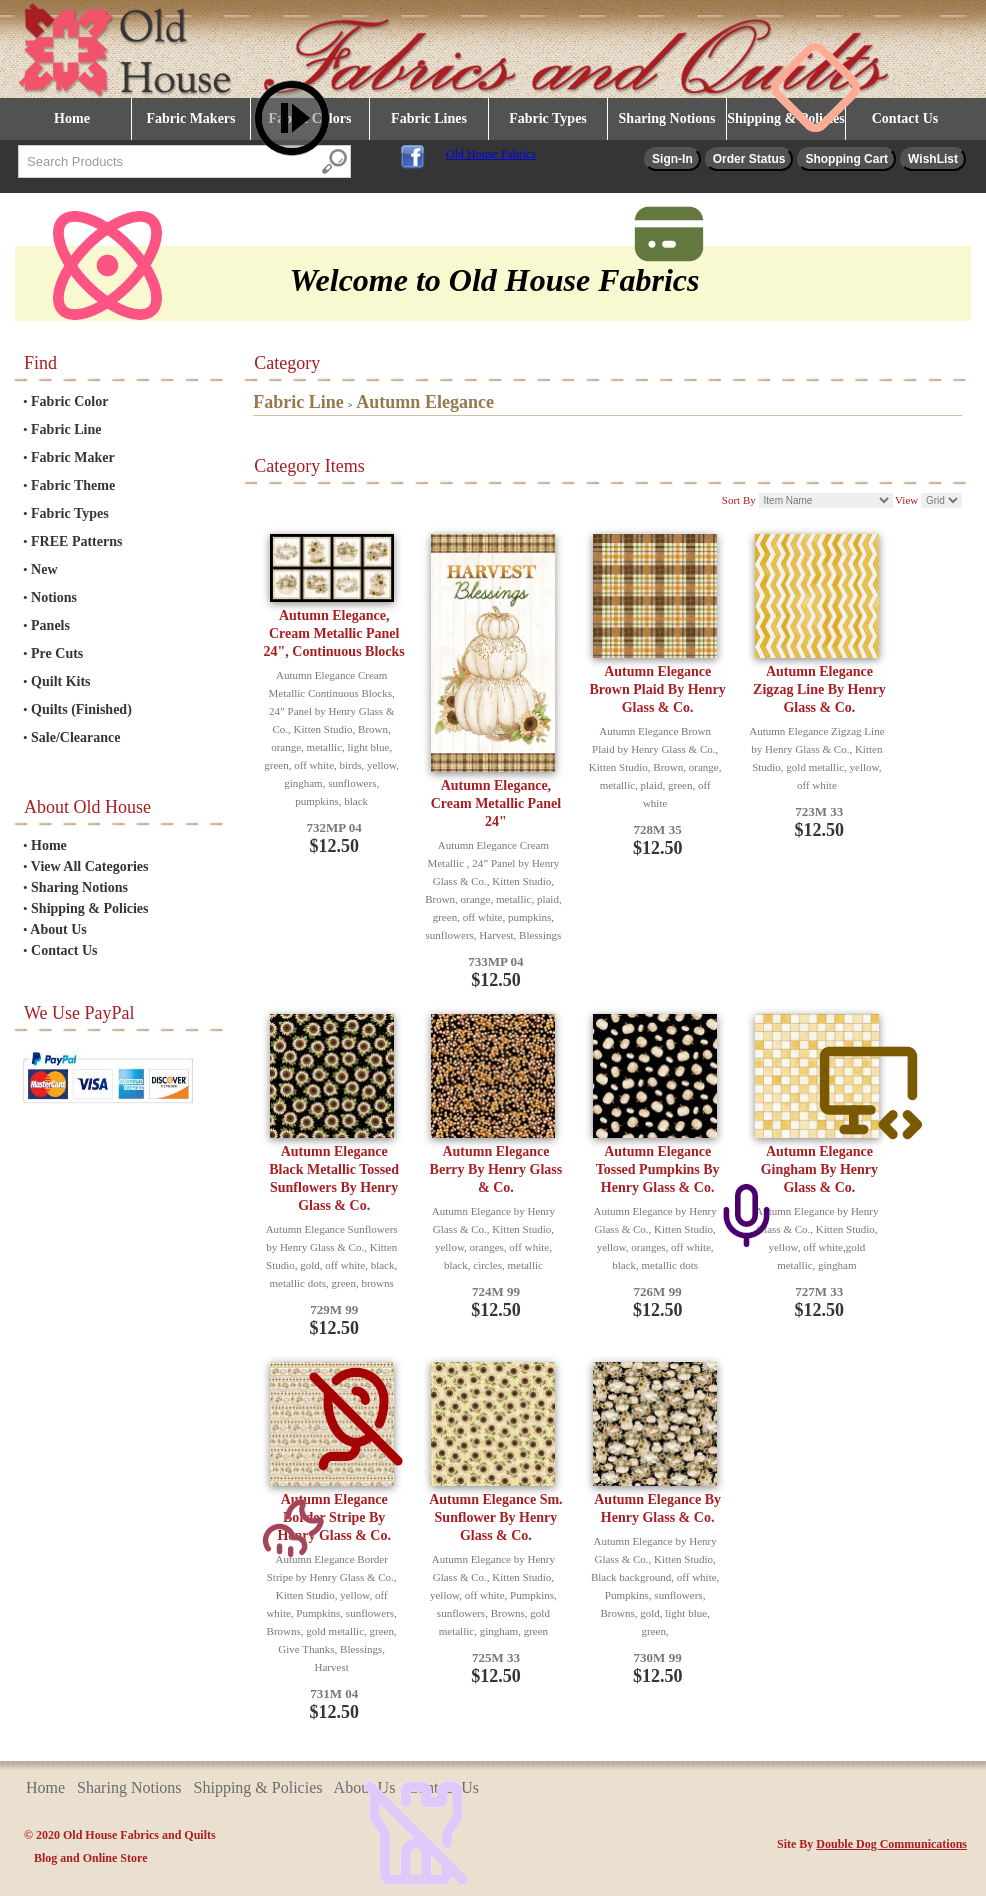 This screenshot has width=986, height=1896. Describe the element at coordinates (292, 118) in the screenshot. I see `play from the beginning` at that location.